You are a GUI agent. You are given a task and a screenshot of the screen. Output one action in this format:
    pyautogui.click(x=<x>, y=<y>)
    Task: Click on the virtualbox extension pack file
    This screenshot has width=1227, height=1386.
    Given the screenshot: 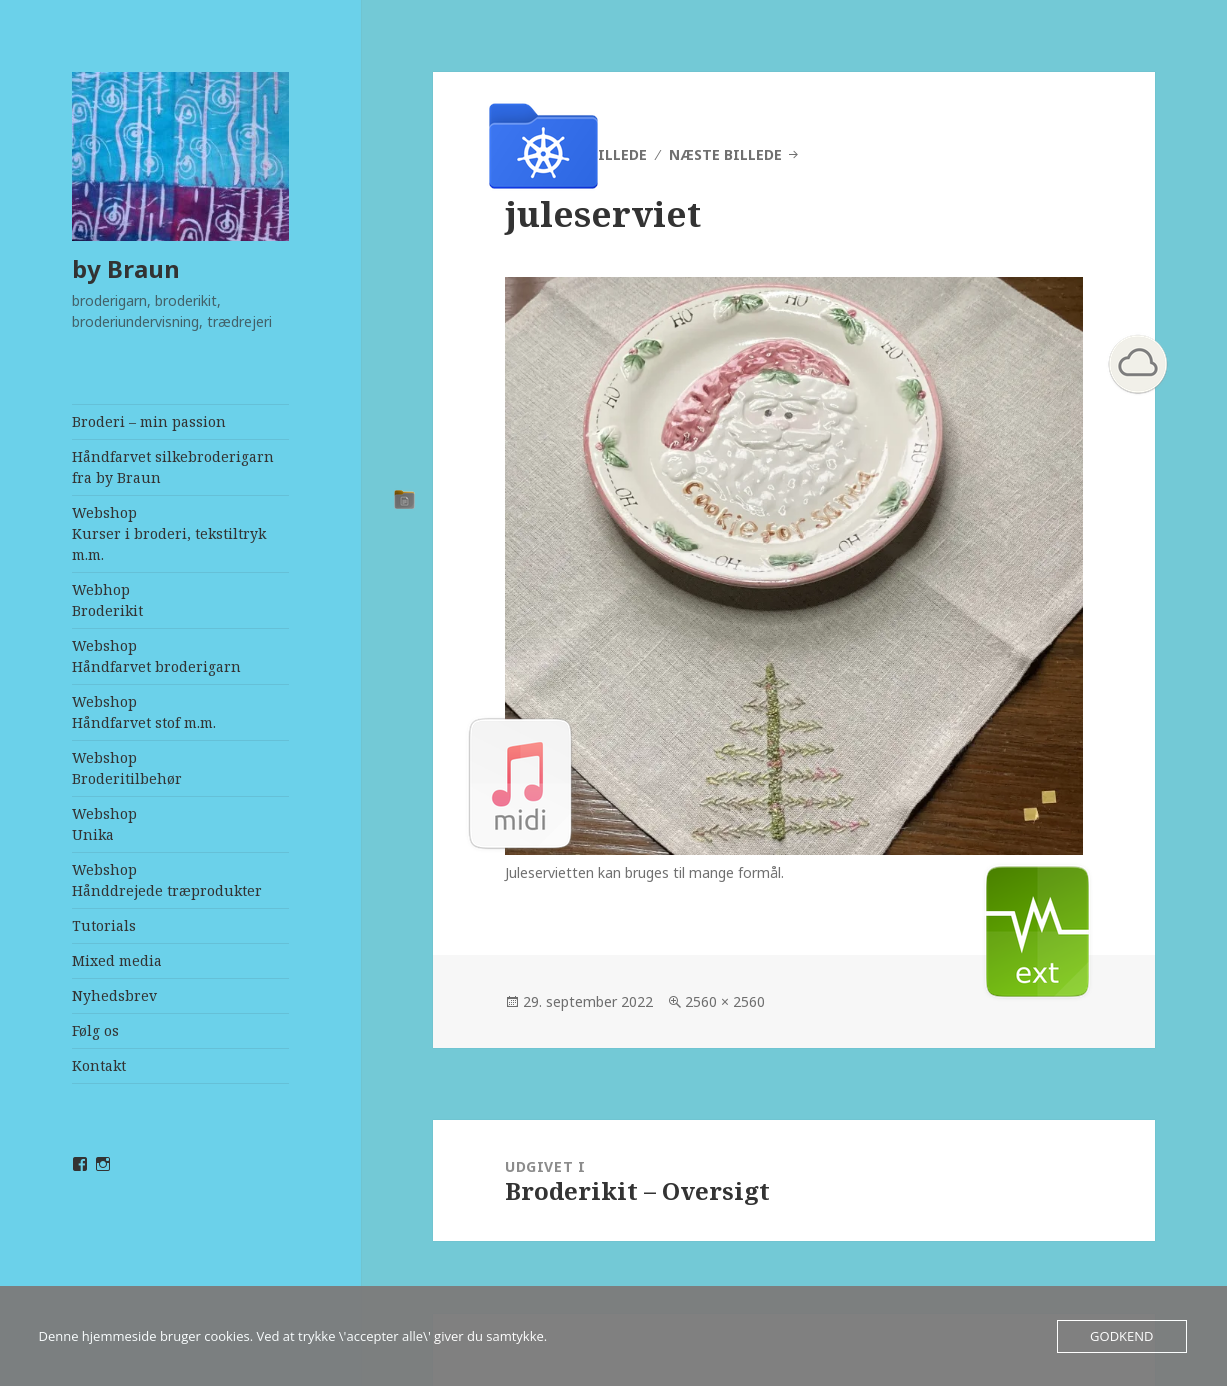 What is the action you would take?
    pyautogui.click(x=1037, y=931)
    